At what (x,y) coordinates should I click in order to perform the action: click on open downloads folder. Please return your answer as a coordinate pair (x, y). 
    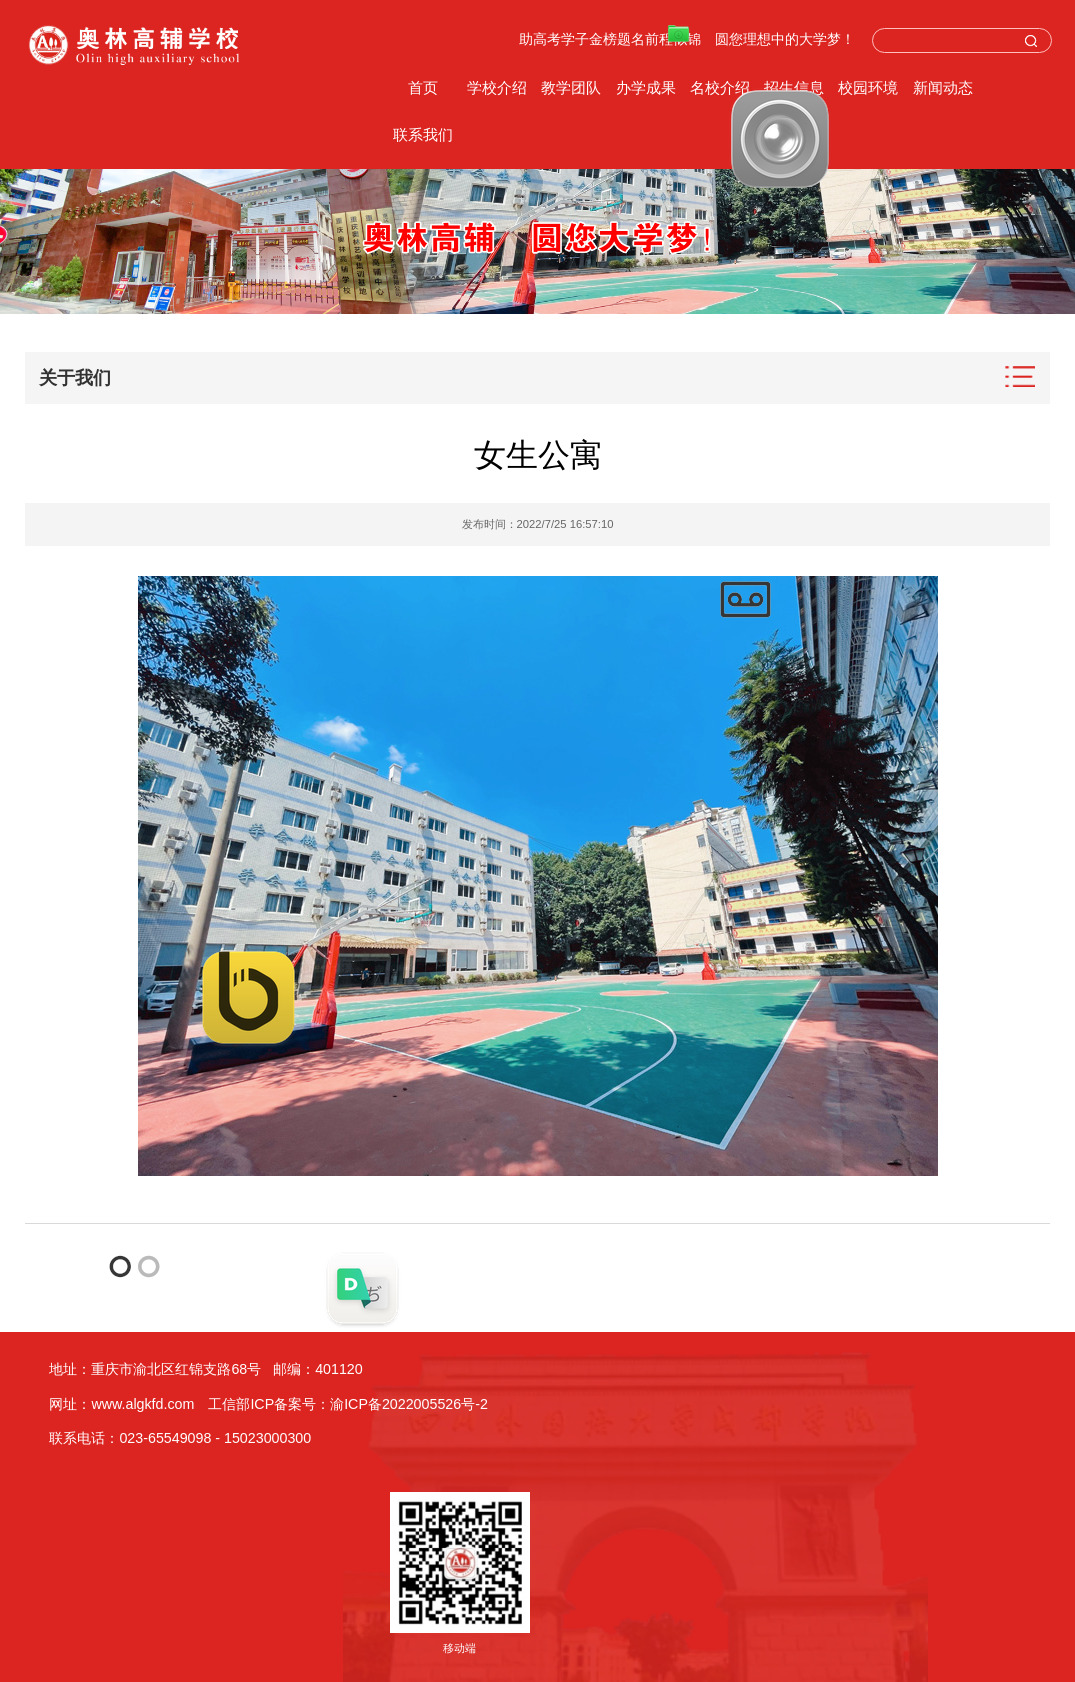
    Looking at the image, I should click on (678, 33).